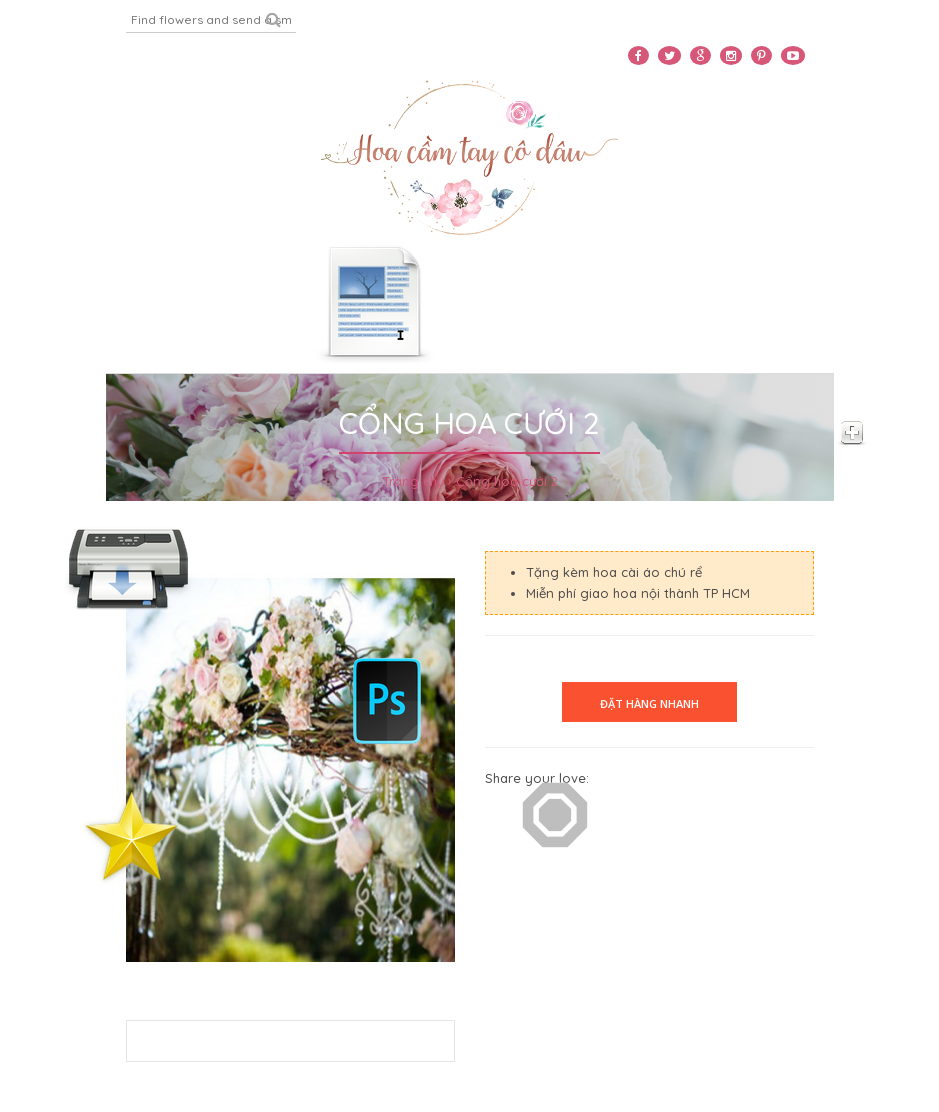 This screenshot has width=939, height=1112. I want to click on select all content in the current document, so click(376, 301).